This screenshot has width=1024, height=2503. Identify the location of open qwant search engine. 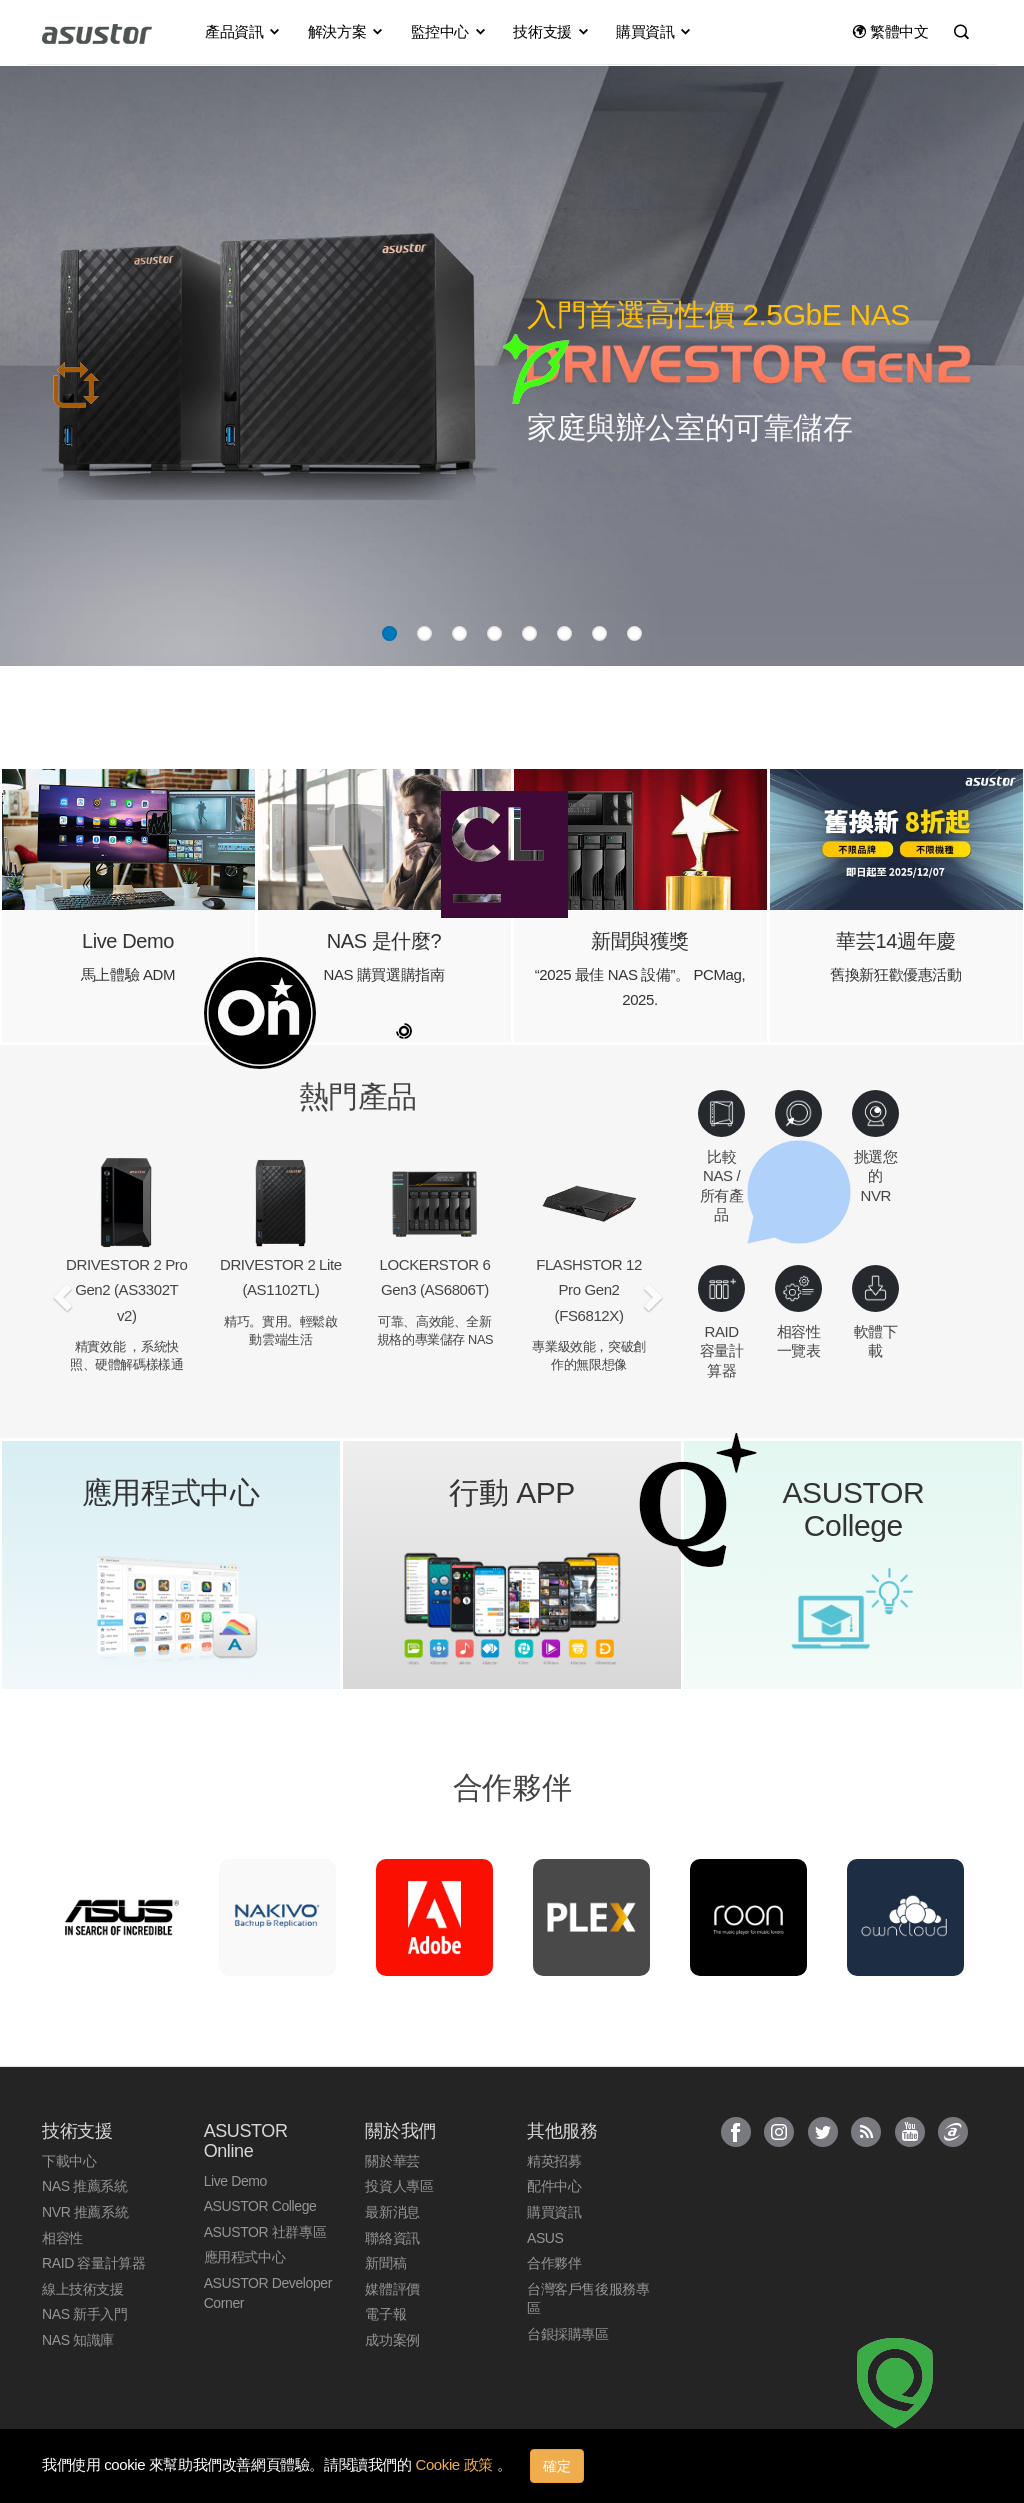
(698, 1500).